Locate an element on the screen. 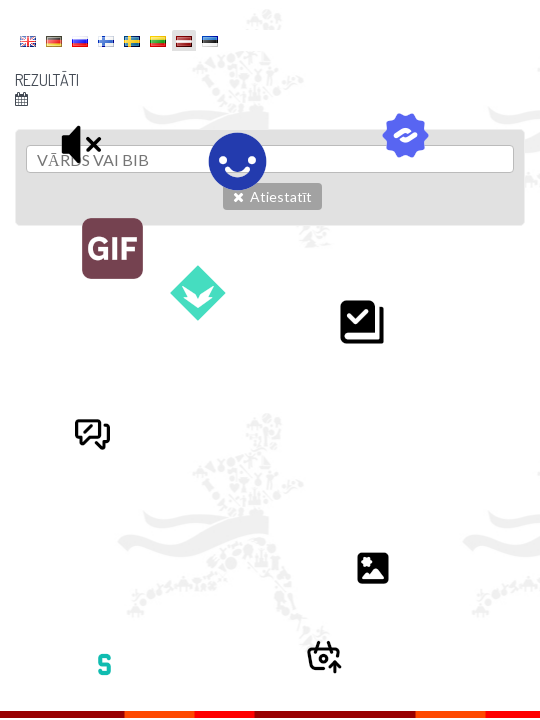 The width and height of the screenshot is (540, 720). indicates a discord partnered server is located at coordinates (405, 135).